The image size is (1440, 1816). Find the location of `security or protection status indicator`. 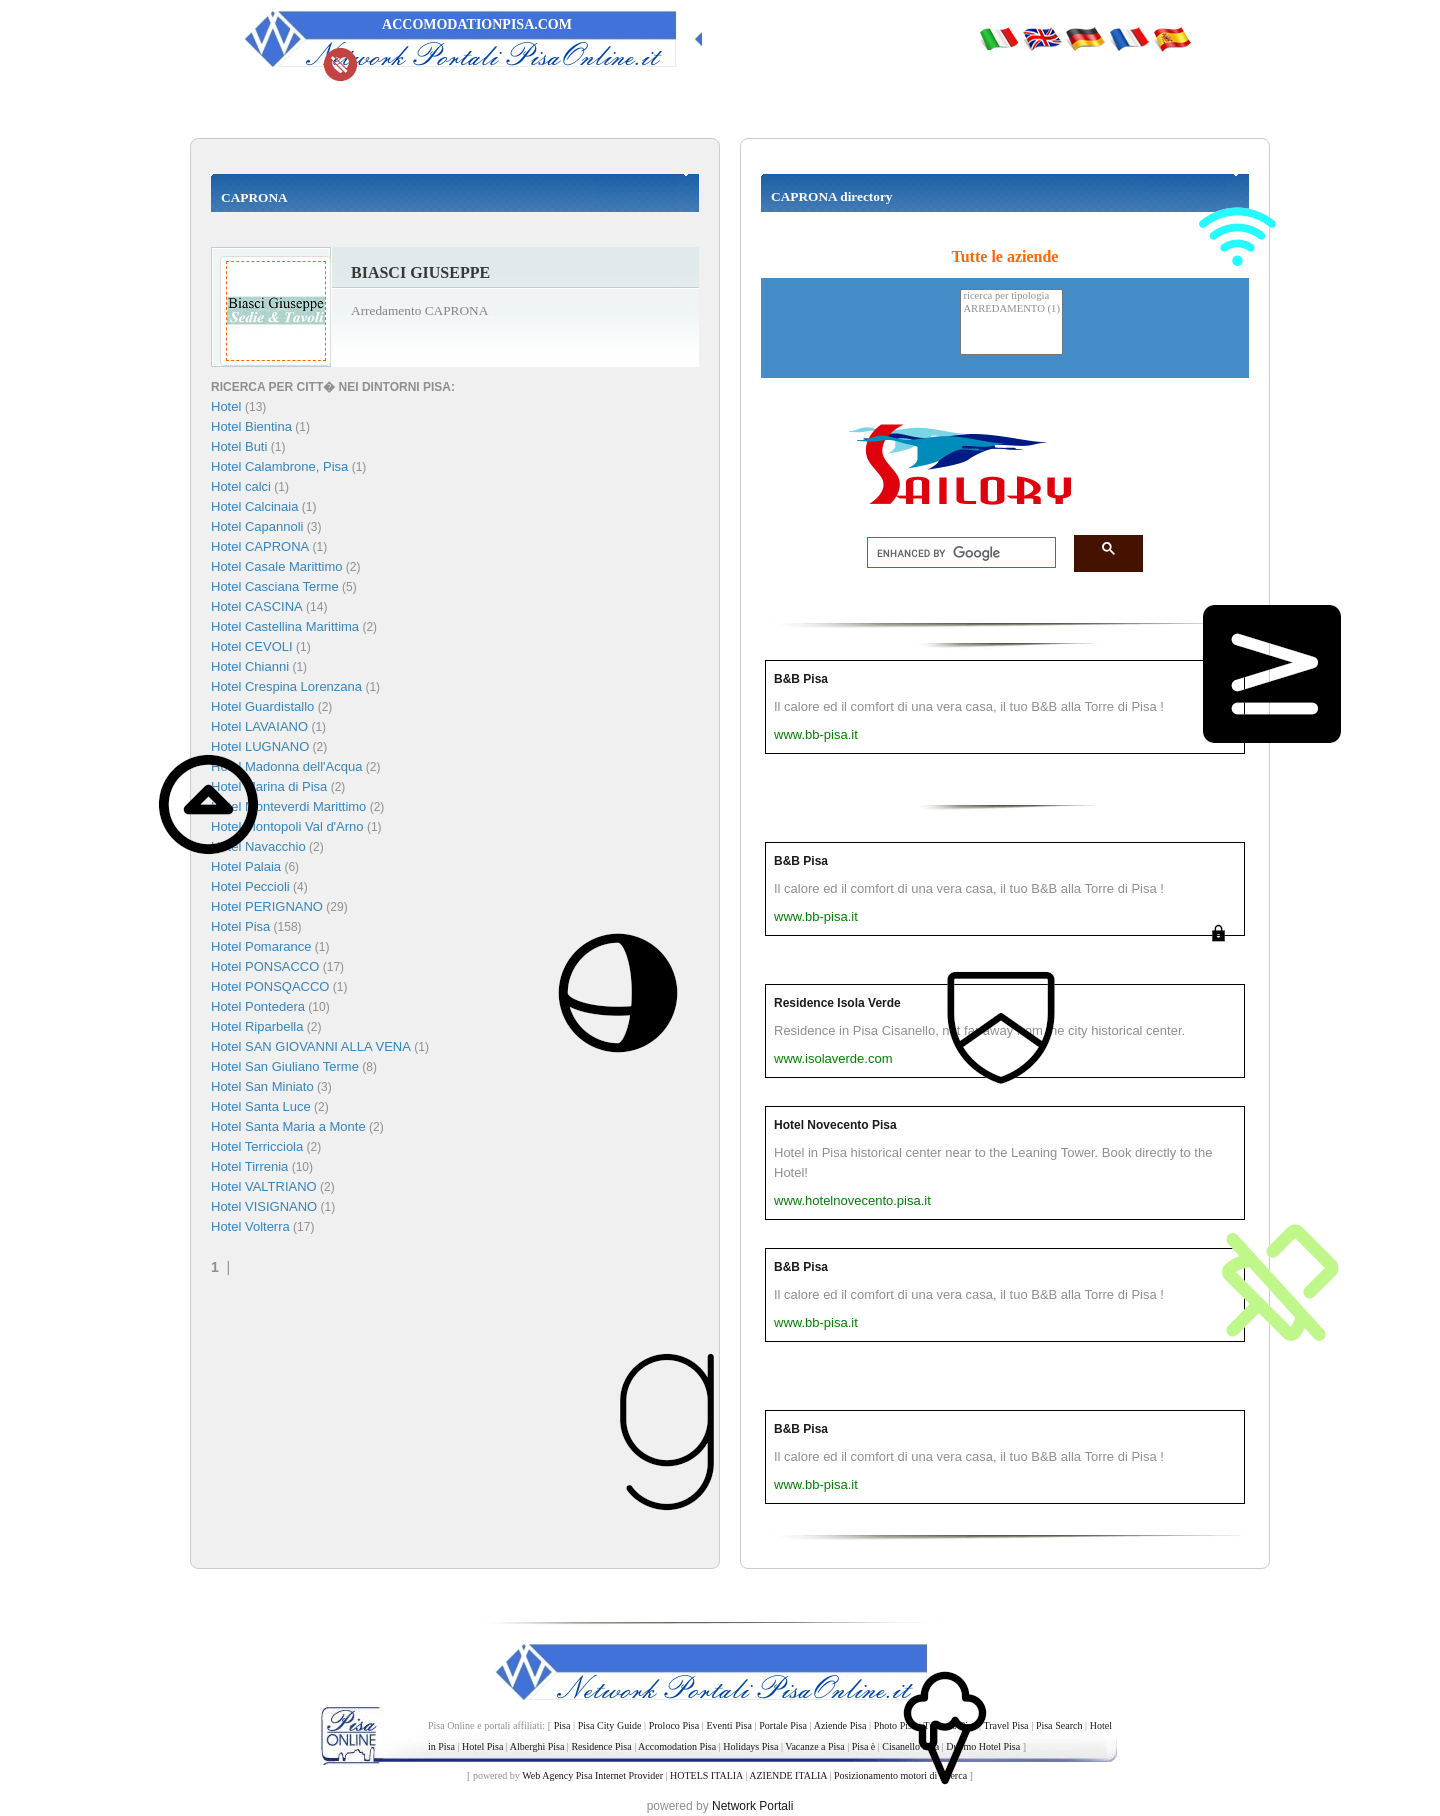

security or protection status indicator is located at coordinates (1001, 1021).